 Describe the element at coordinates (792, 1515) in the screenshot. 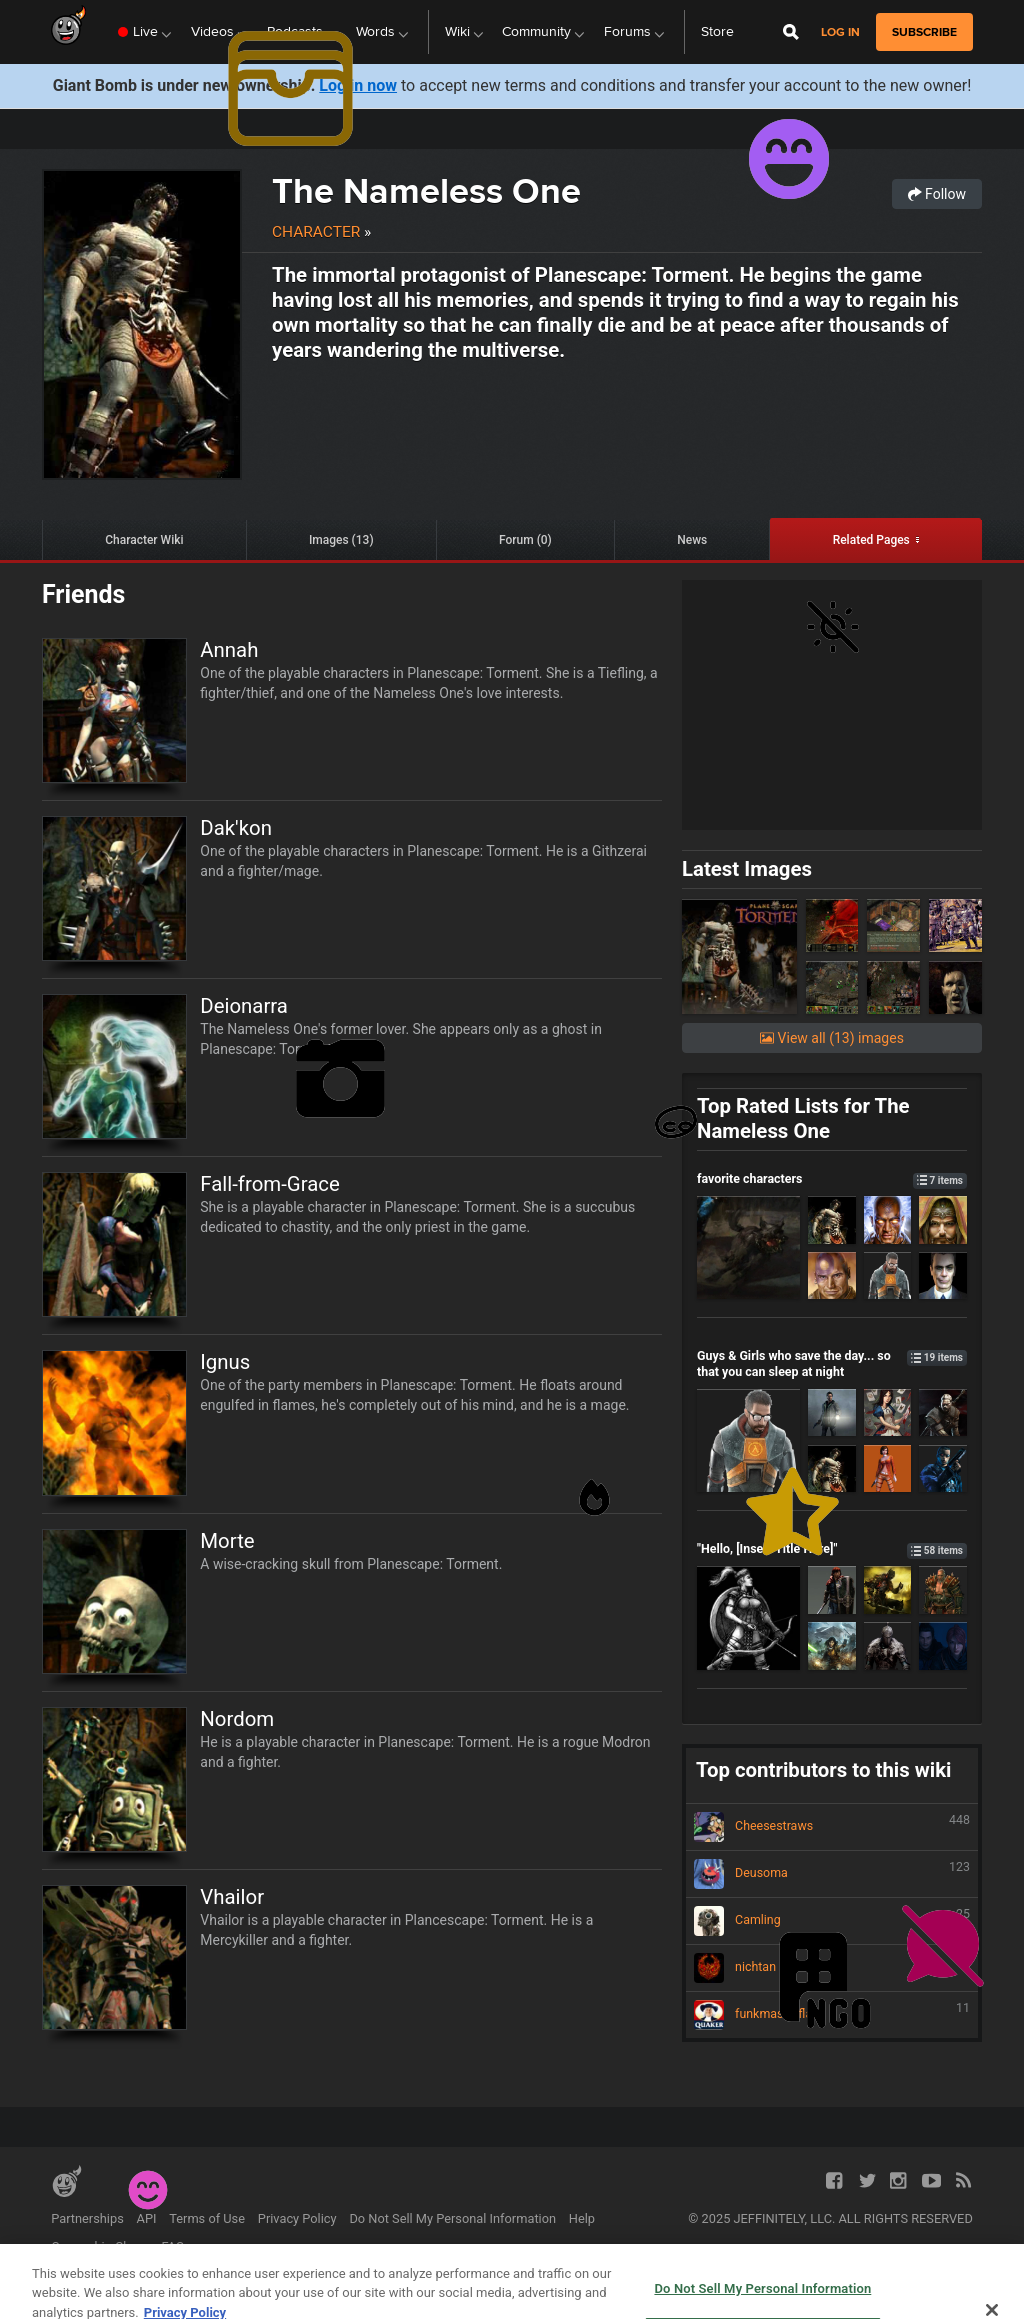

I see `indicates a partial or half-star rating` at that location.